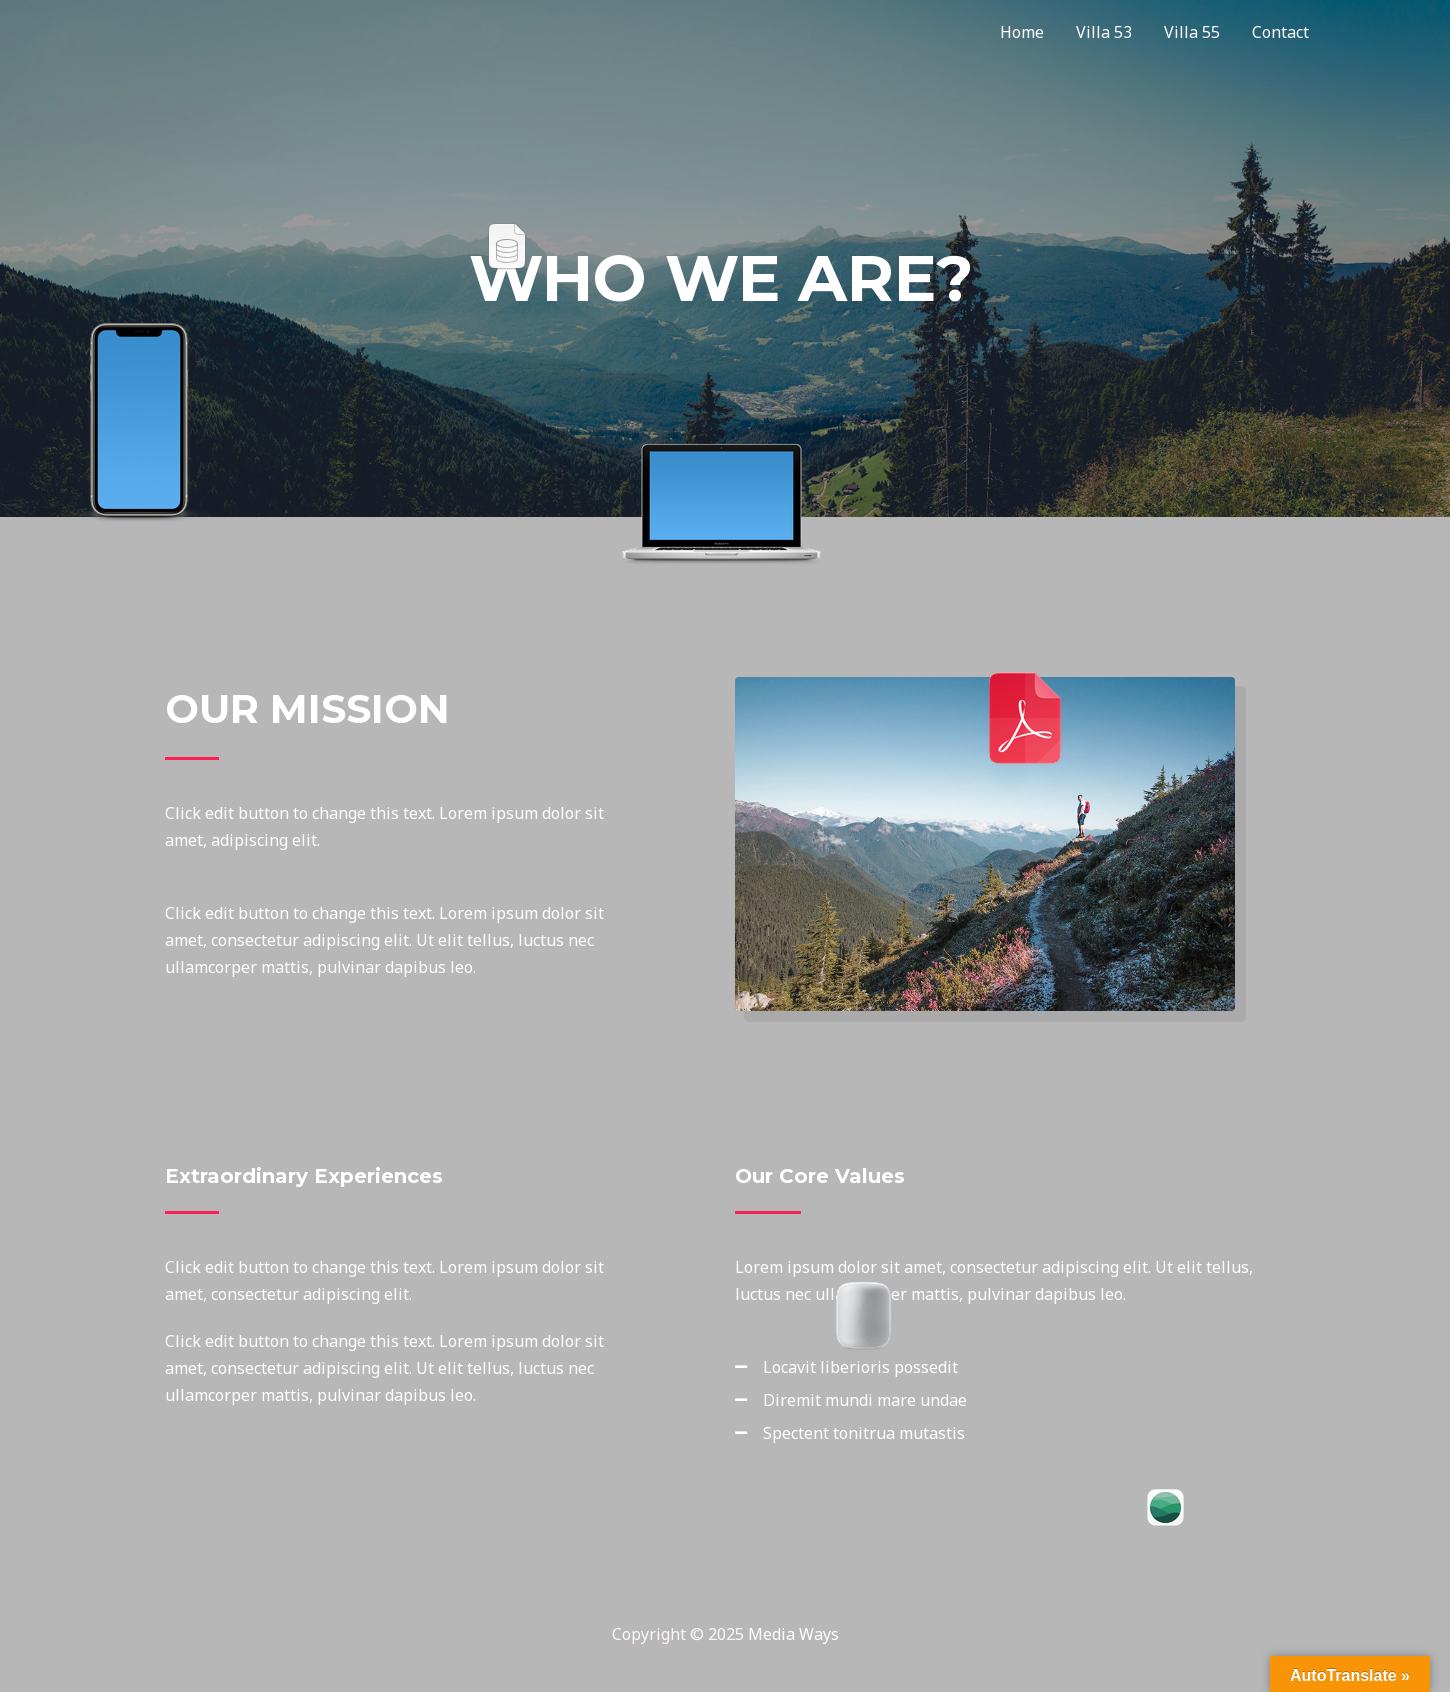  Describe the element at coordinates (863, 1316) in the screenshot. I see `apple homepod smart speaker device` at that location.